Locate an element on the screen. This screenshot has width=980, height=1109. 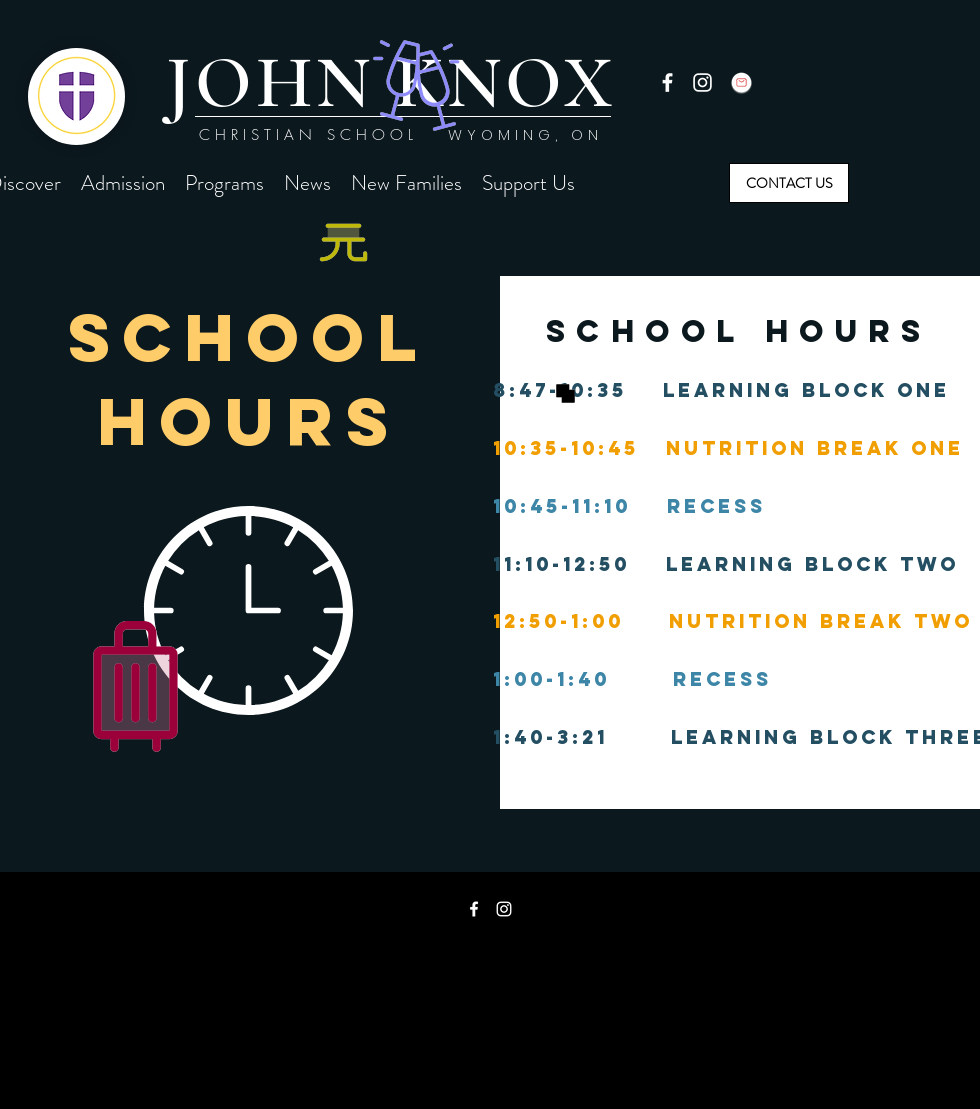
access travel or trip planning features is located at coordinates (135, 688).